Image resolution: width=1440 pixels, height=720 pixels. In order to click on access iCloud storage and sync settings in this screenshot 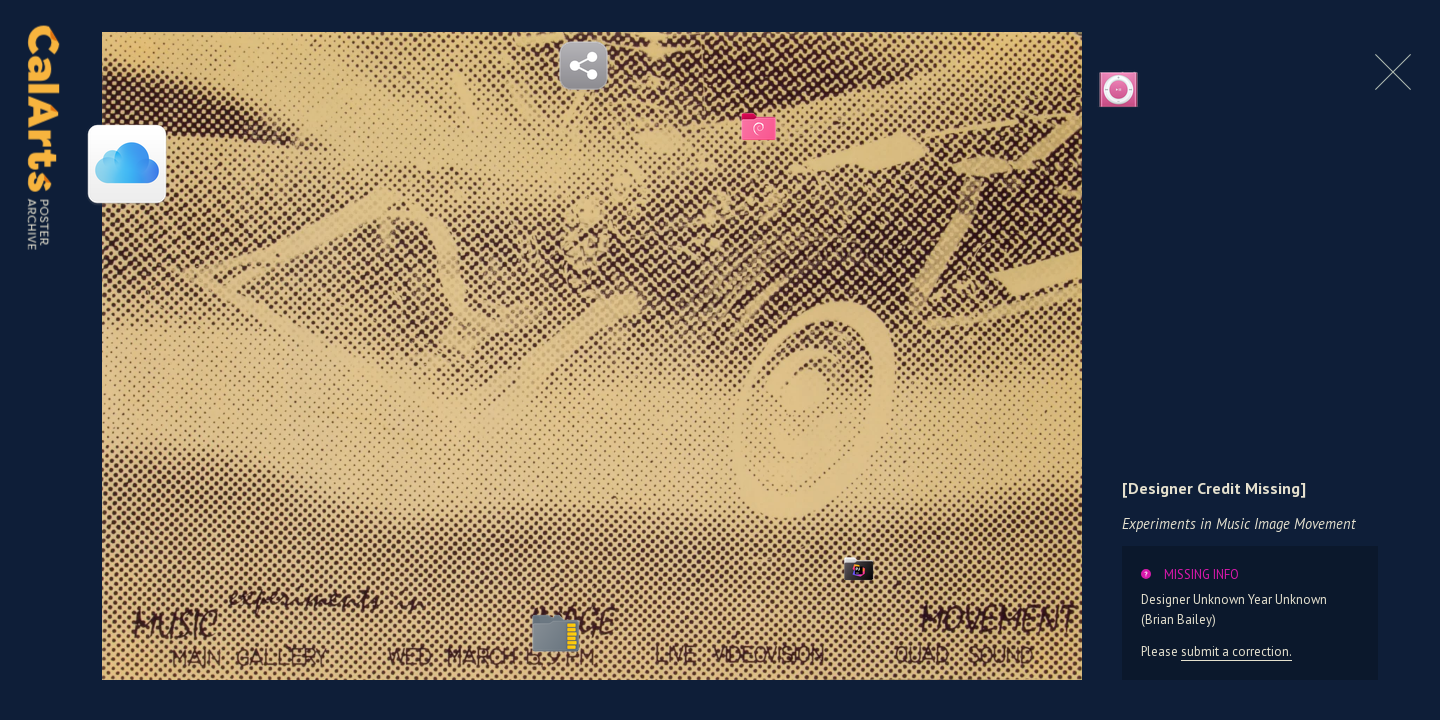, I will do `click(127, 164)`.